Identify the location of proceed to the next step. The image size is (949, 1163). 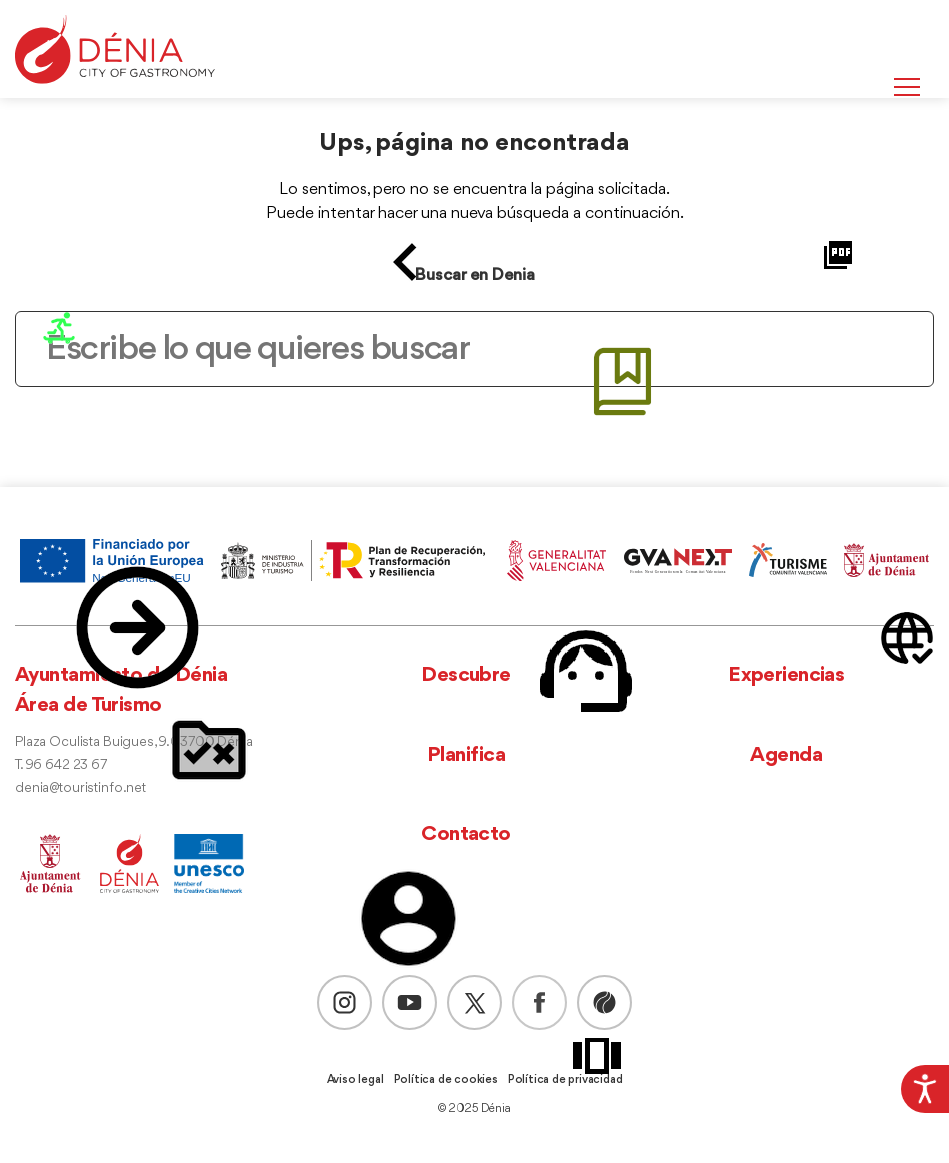
(137, 627).